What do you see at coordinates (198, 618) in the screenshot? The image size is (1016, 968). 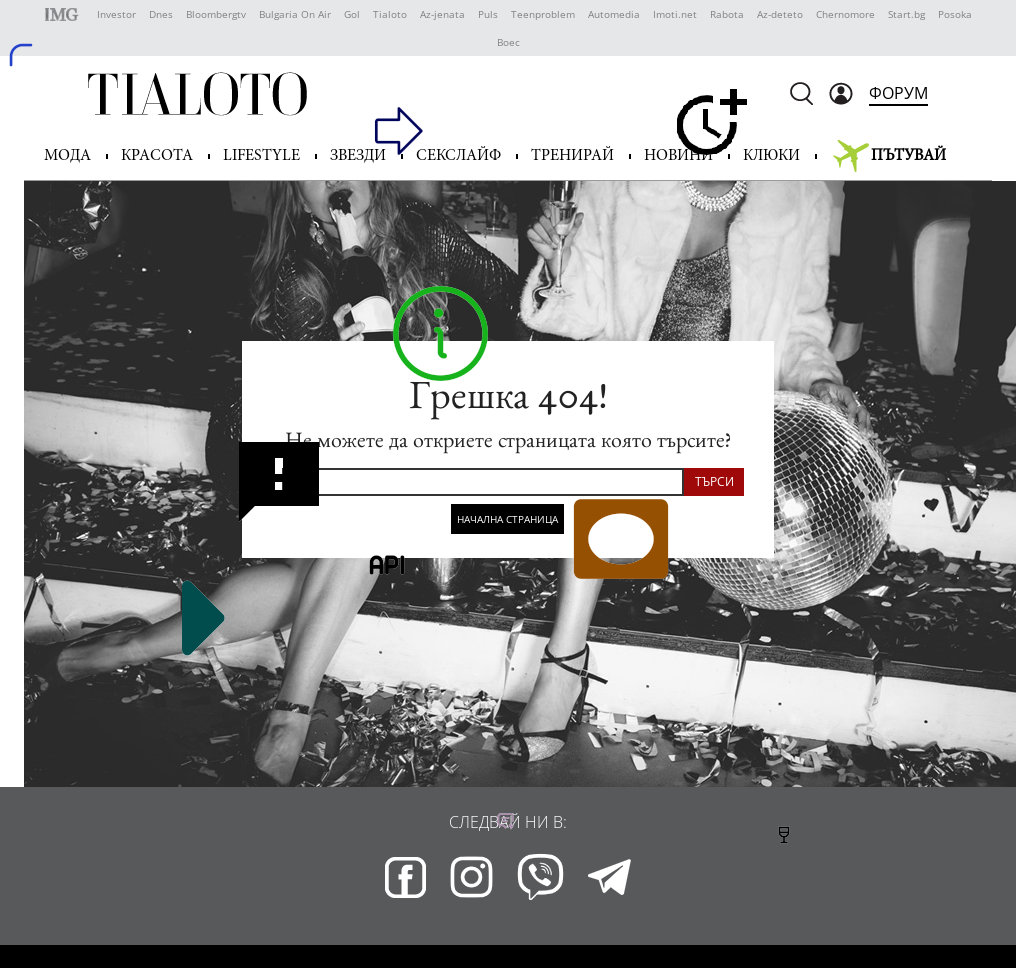 I see `navigate to the next item or page` at bounding box center [198, 618].